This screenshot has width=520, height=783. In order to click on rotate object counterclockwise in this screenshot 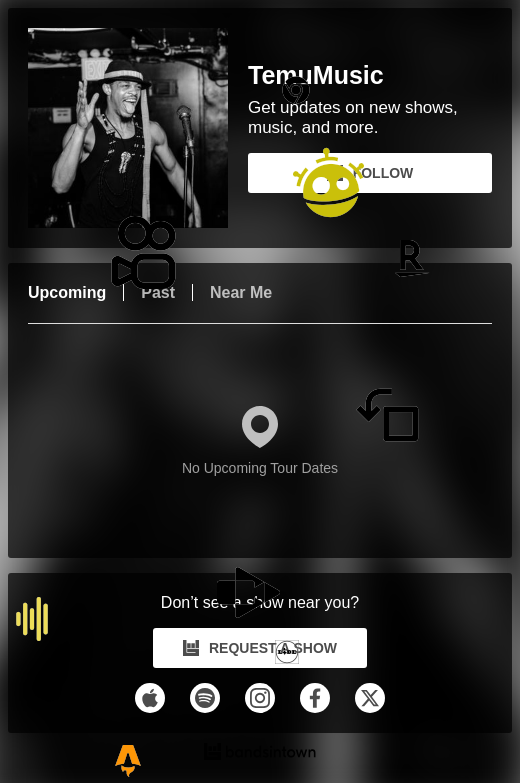, I will do `click(389, 415)`.